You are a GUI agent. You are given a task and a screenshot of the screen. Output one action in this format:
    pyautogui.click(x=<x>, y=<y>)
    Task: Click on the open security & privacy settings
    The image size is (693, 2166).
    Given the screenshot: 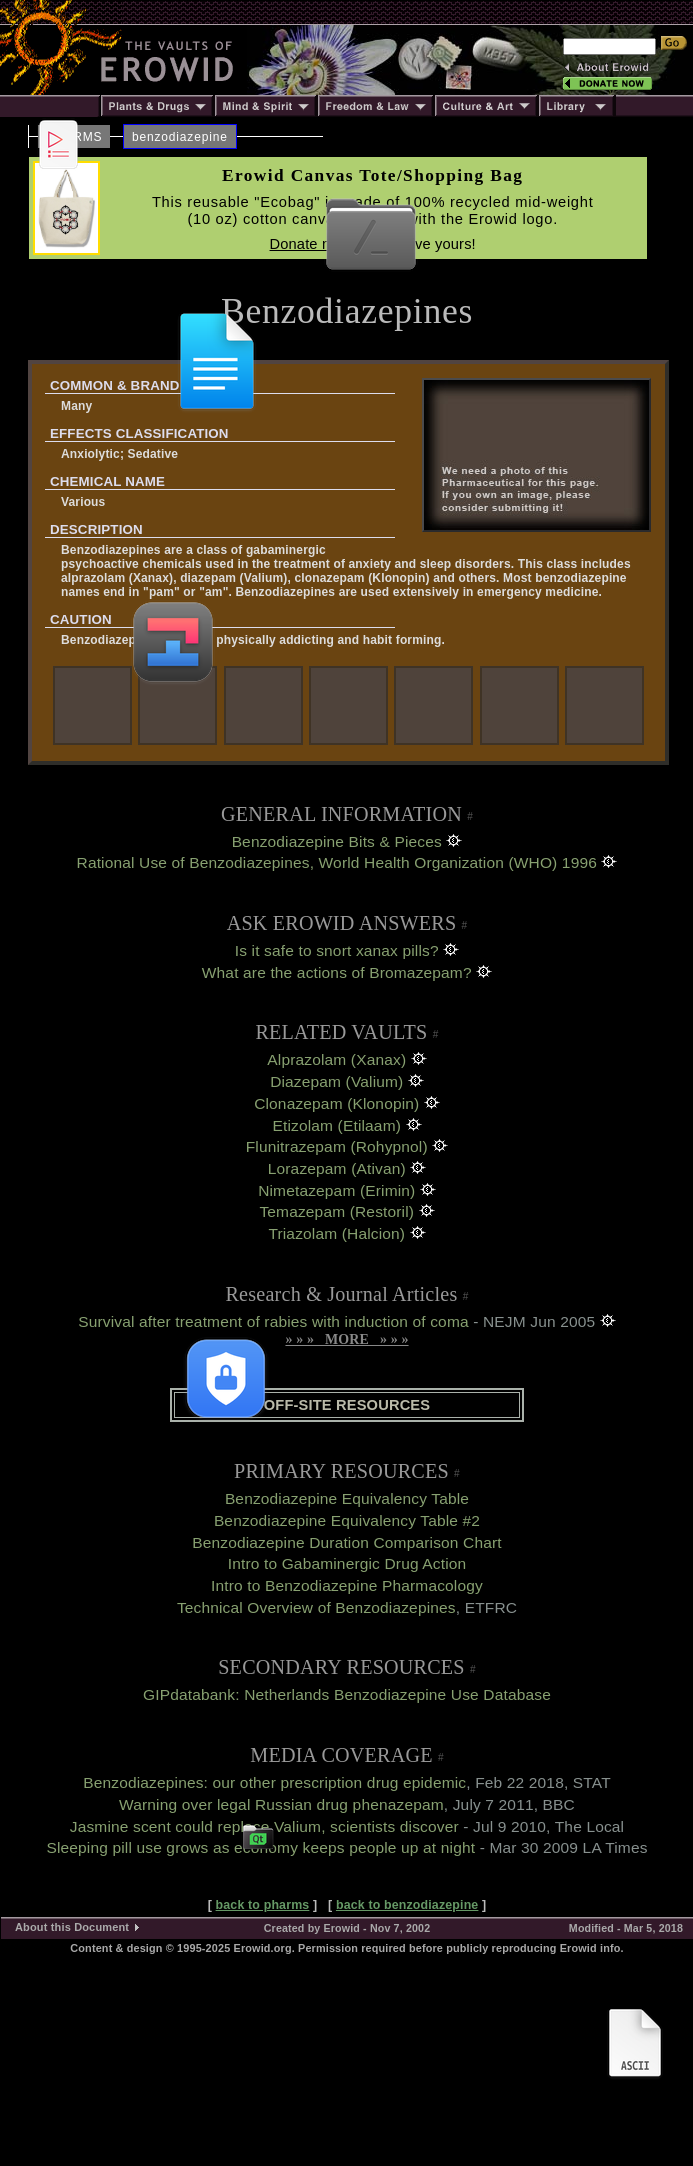 What is the action you would take?
    pyautogui.click(x=226, y=1380)
    